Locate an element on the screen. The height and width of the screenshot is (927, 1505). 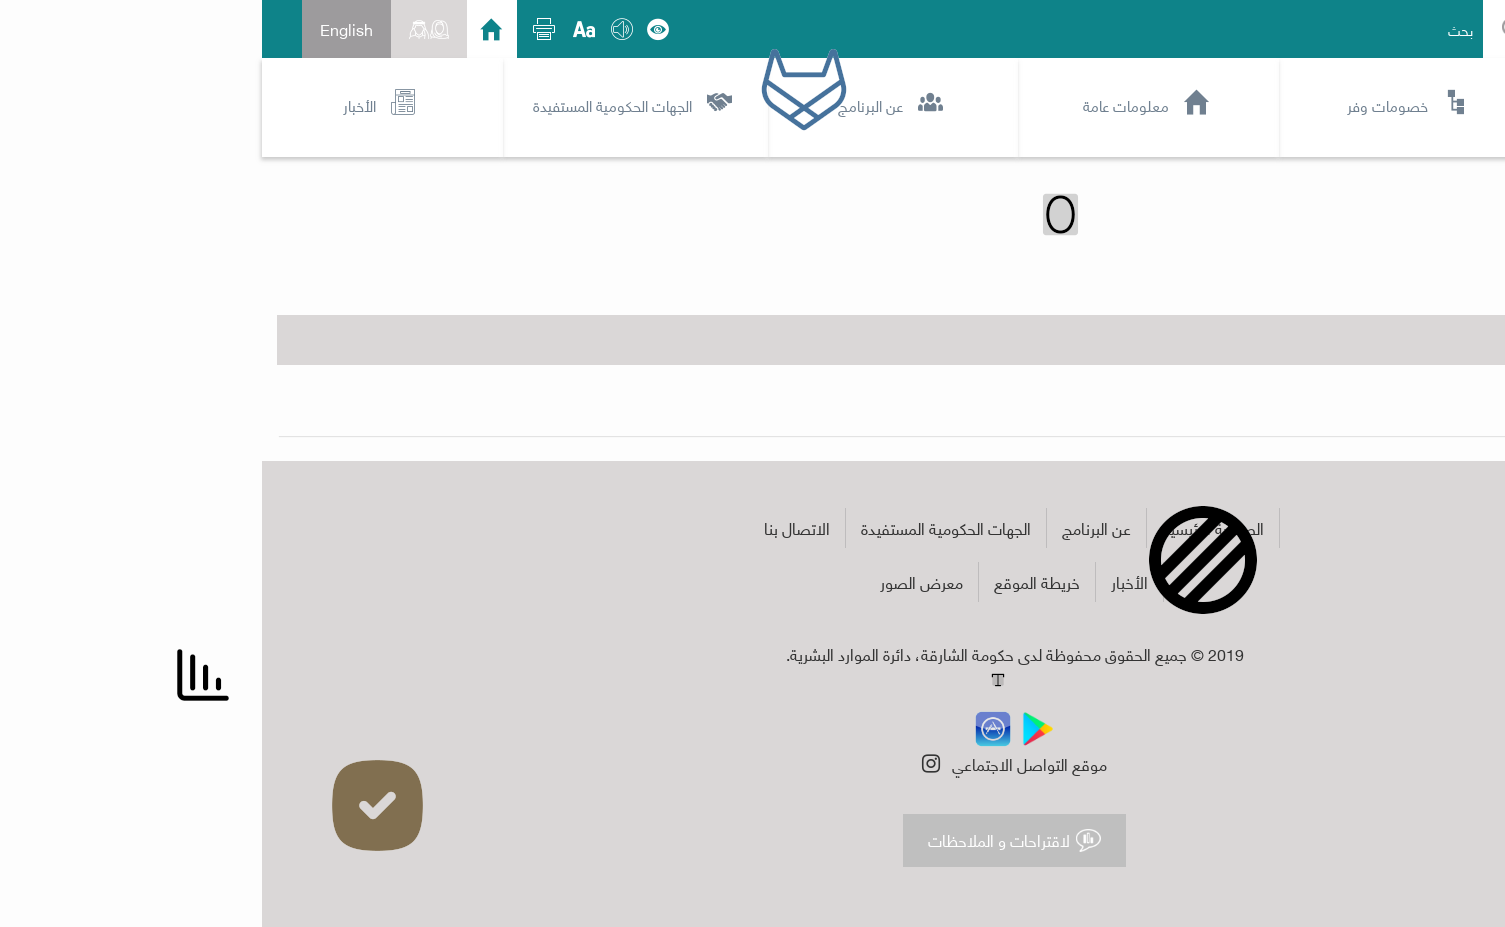
represents the number zero in a numeric input or display is located at coordinates (1060, 214).